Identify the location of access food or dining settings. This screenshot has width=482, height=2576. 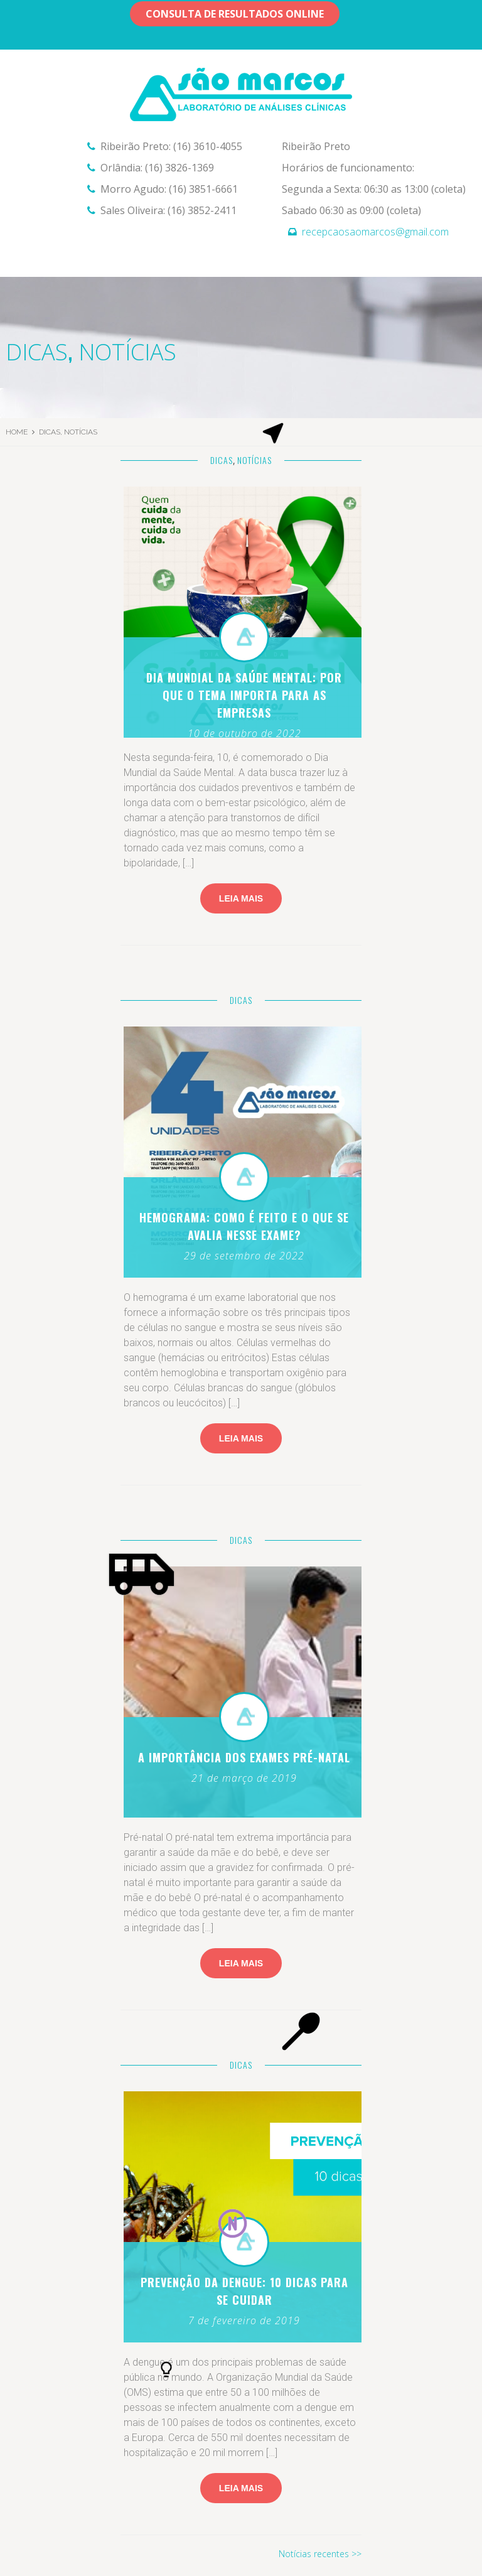
(301, 2031).